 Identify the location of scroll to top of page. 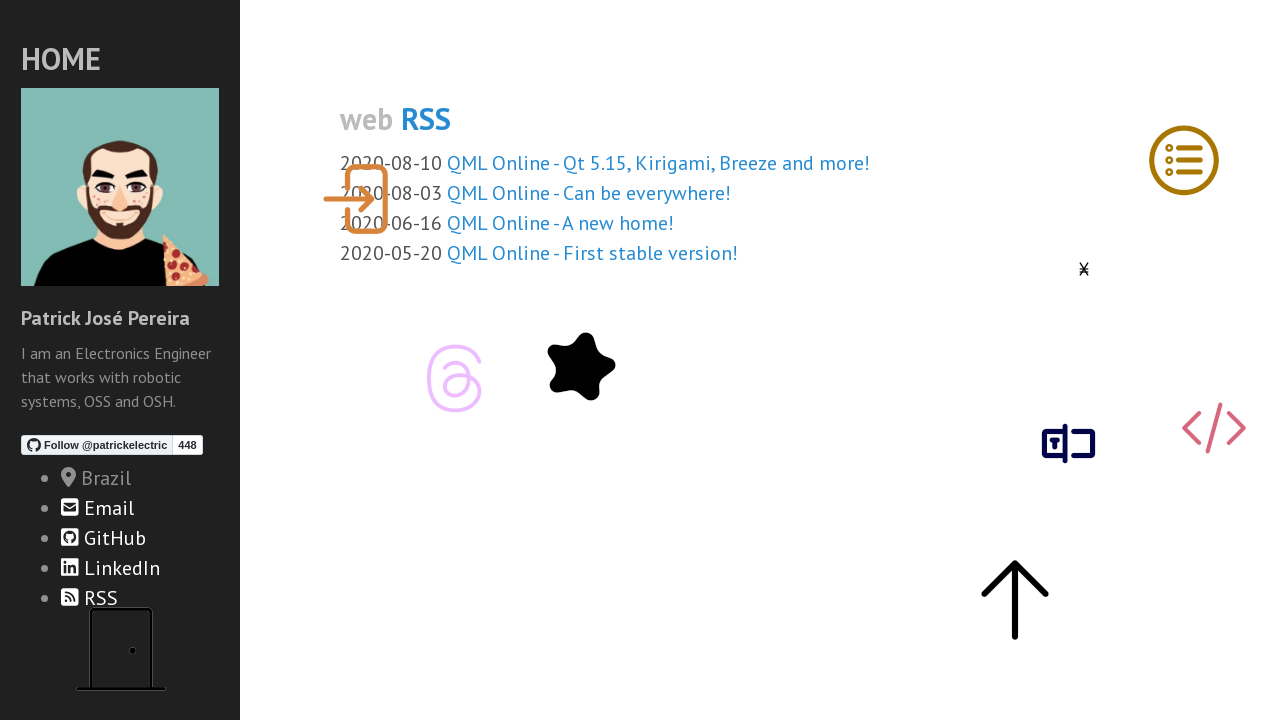
(1015, 600).